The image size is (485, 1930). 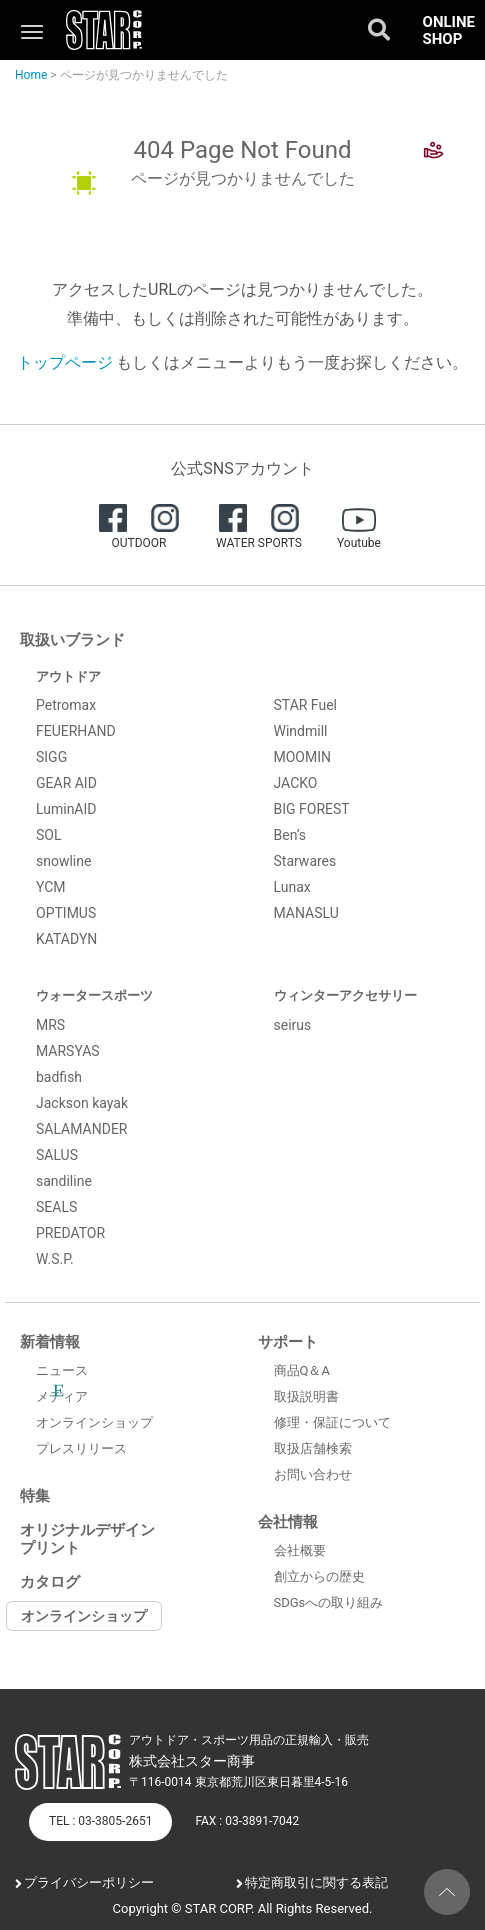 I want to click on open the Etsy app or website, so click(x=58, y=1390).